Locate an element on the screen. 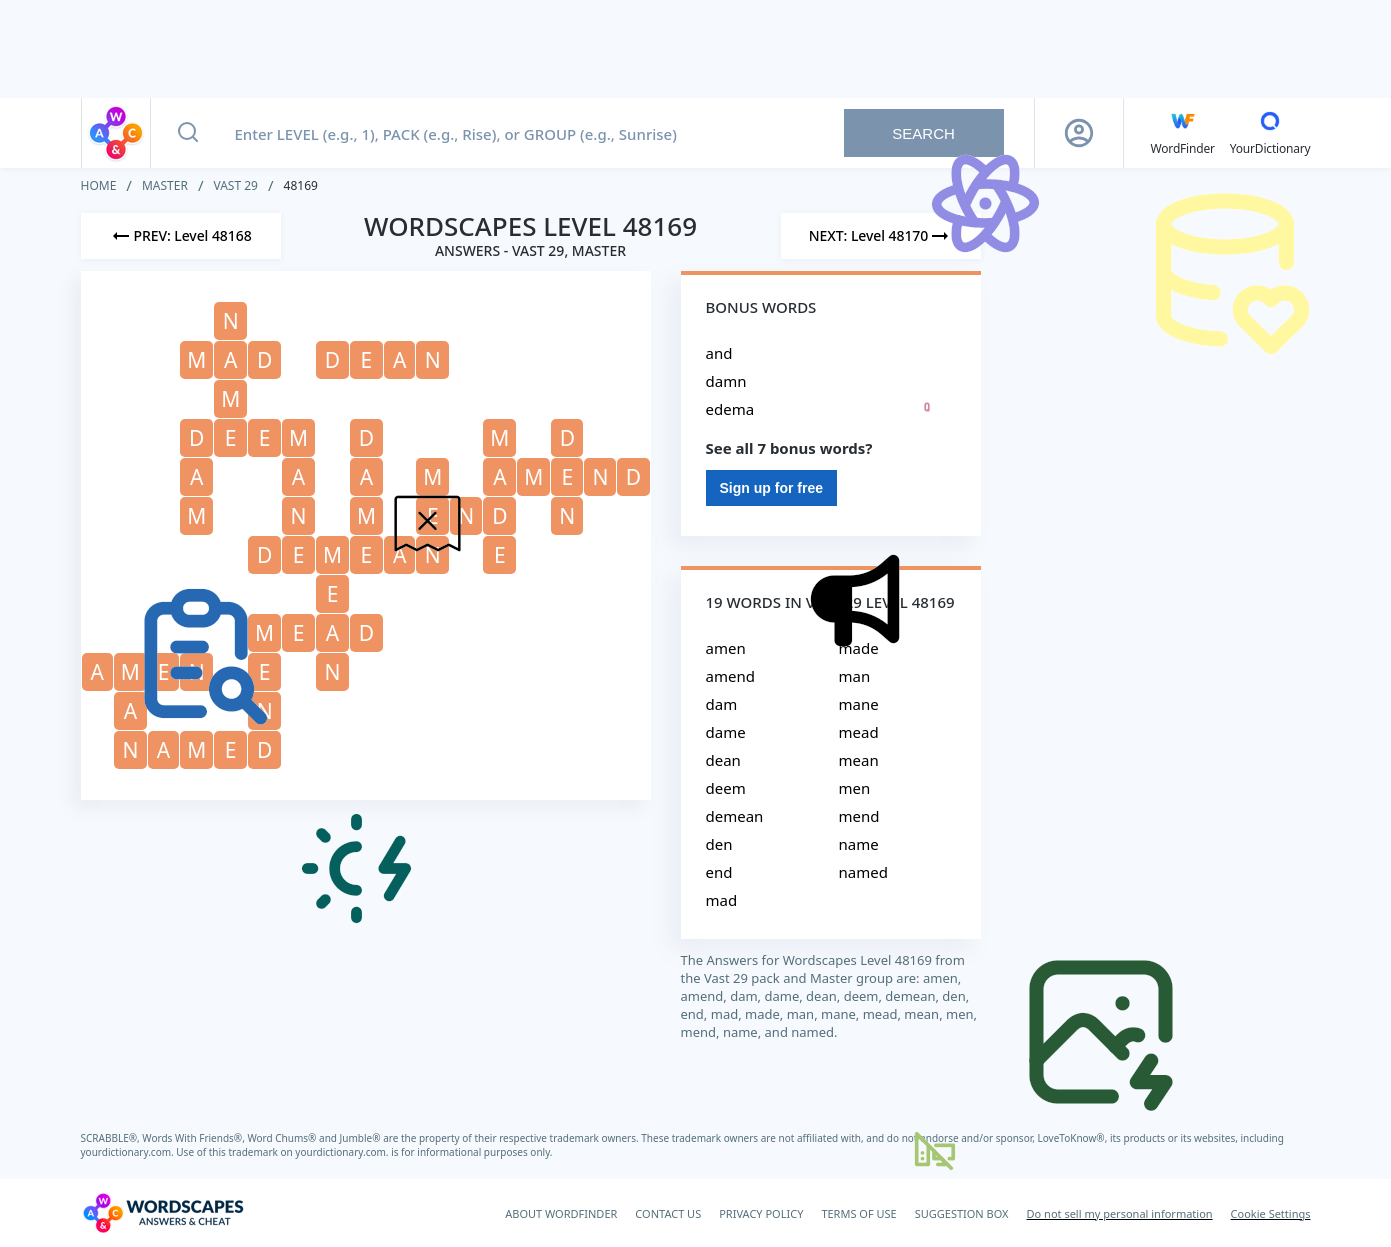 This screenshot has width=1391, height=1247. quick photo enhancement or auto-fix is located at coordinates (1101, 1032).